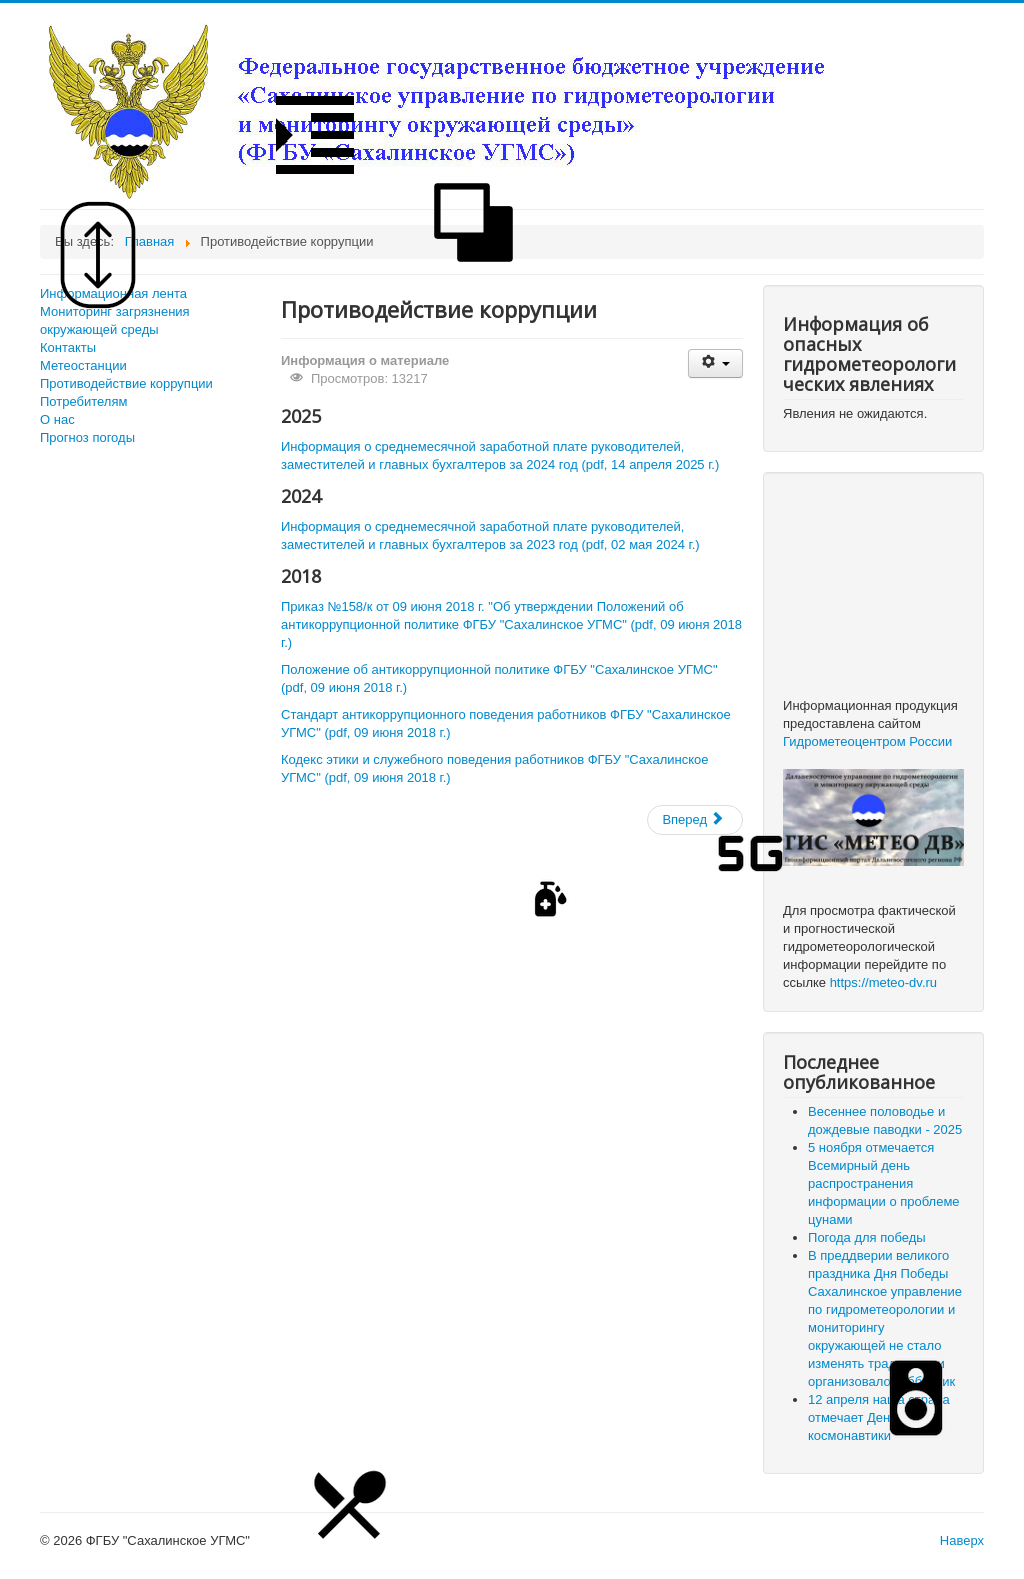 The image size is (1024, 1579). I want to click on access hand sanitizer station information, so click(549, 899).